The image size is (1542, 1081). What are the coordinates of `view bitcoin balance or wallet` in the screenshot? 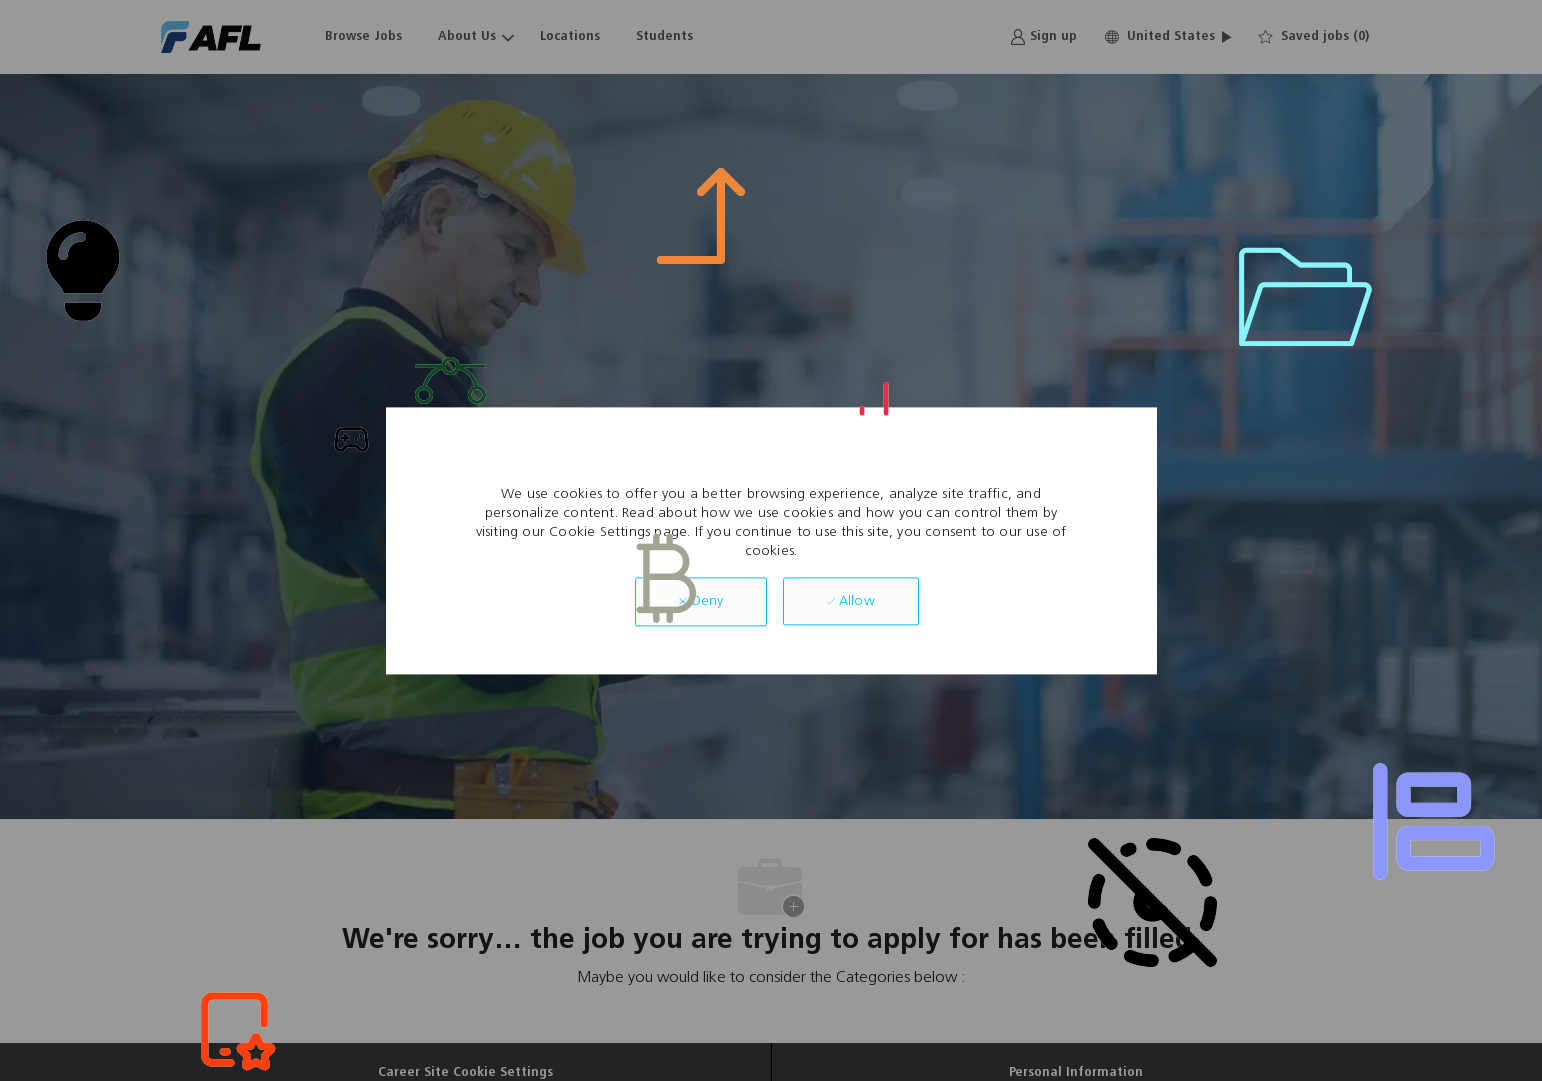 It's located at (663, 580).